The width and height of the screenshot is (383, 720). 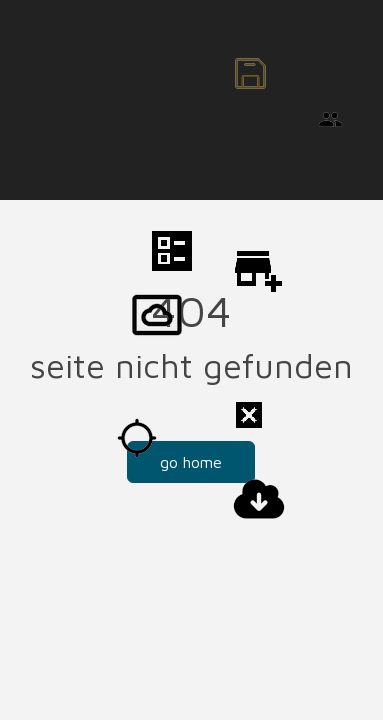 What do you see at coordinates (157, 315) in the screenshot?
I see `access daydream or screensaver settings` at bounding box center [157, 315].